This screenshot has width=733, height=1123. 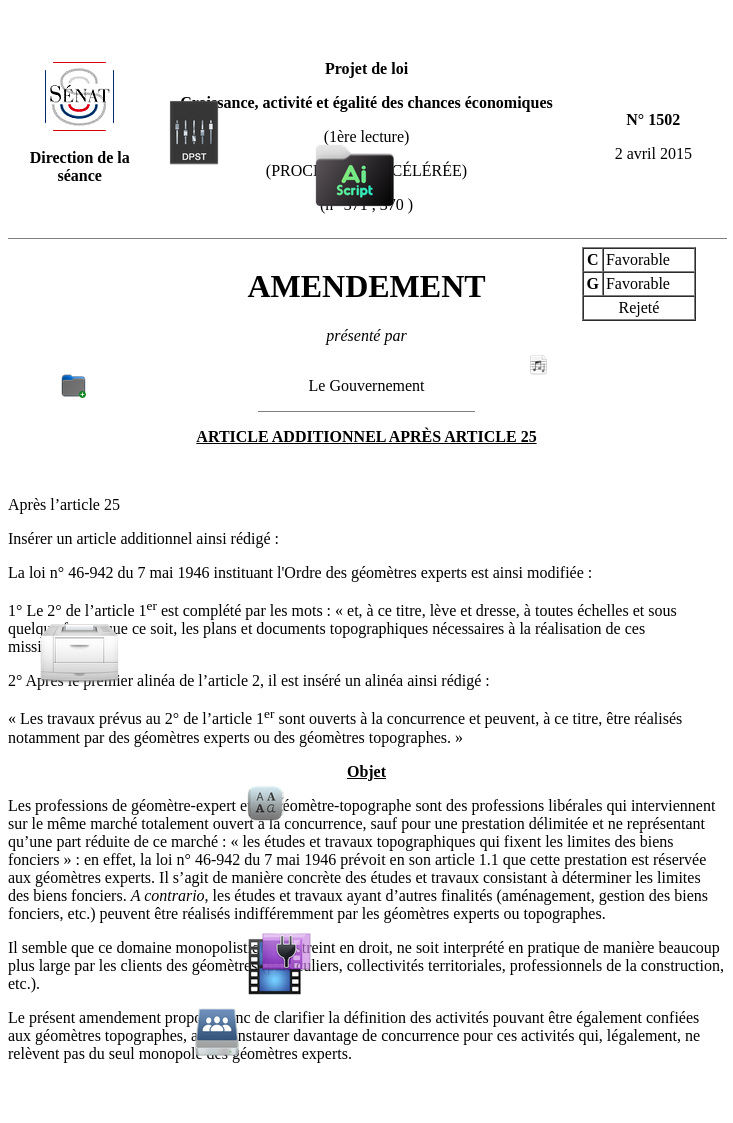 What do you see at coordinates (354, 177) in the screenshot?
I see `open folder containing AI scripts` at bounding box center [354, 177].